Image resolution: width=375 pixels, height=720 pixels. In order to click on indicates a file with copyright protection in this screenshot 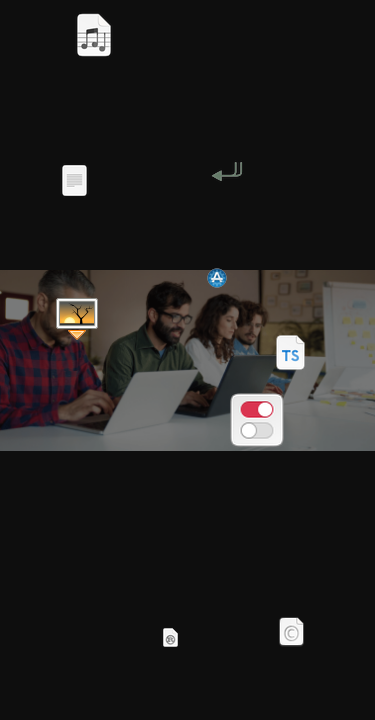, I will do `click(291, 631)`.